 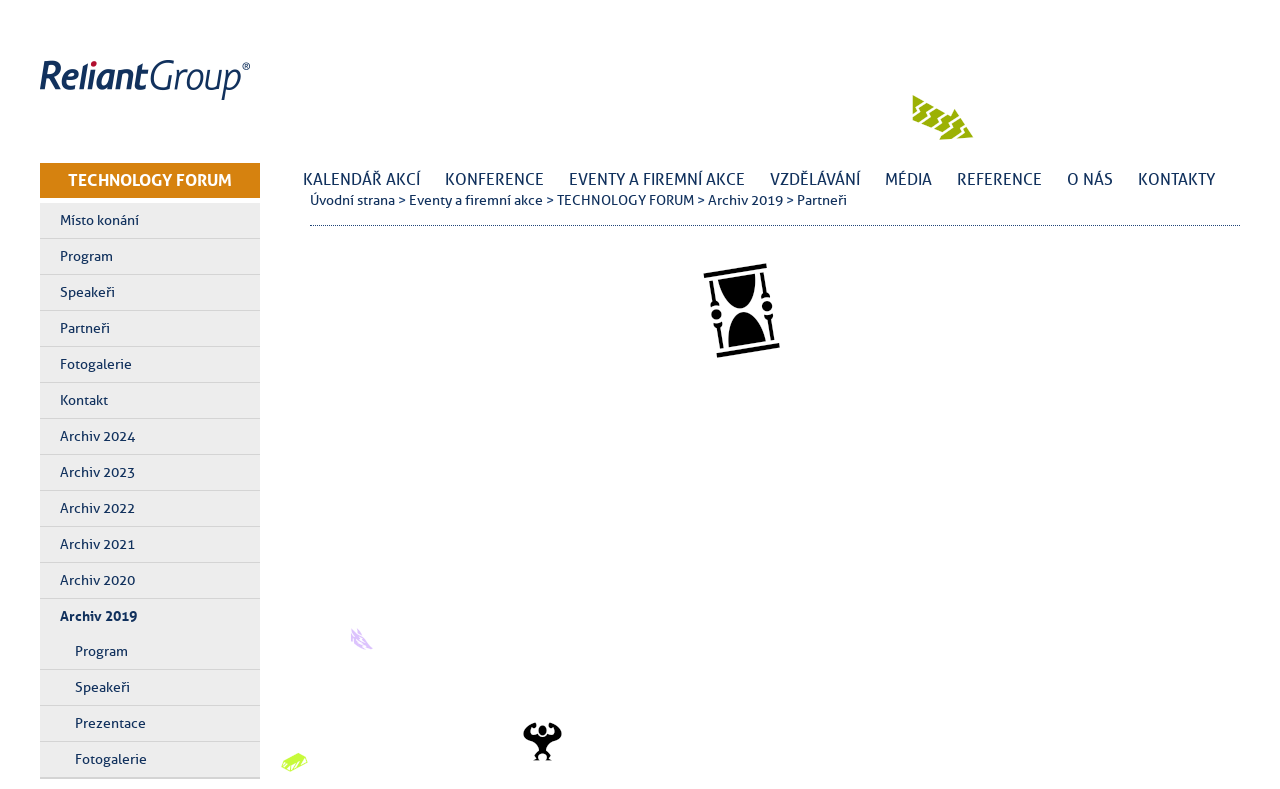 I want to click on timer has expired or run out, so click(x=739, y=310).